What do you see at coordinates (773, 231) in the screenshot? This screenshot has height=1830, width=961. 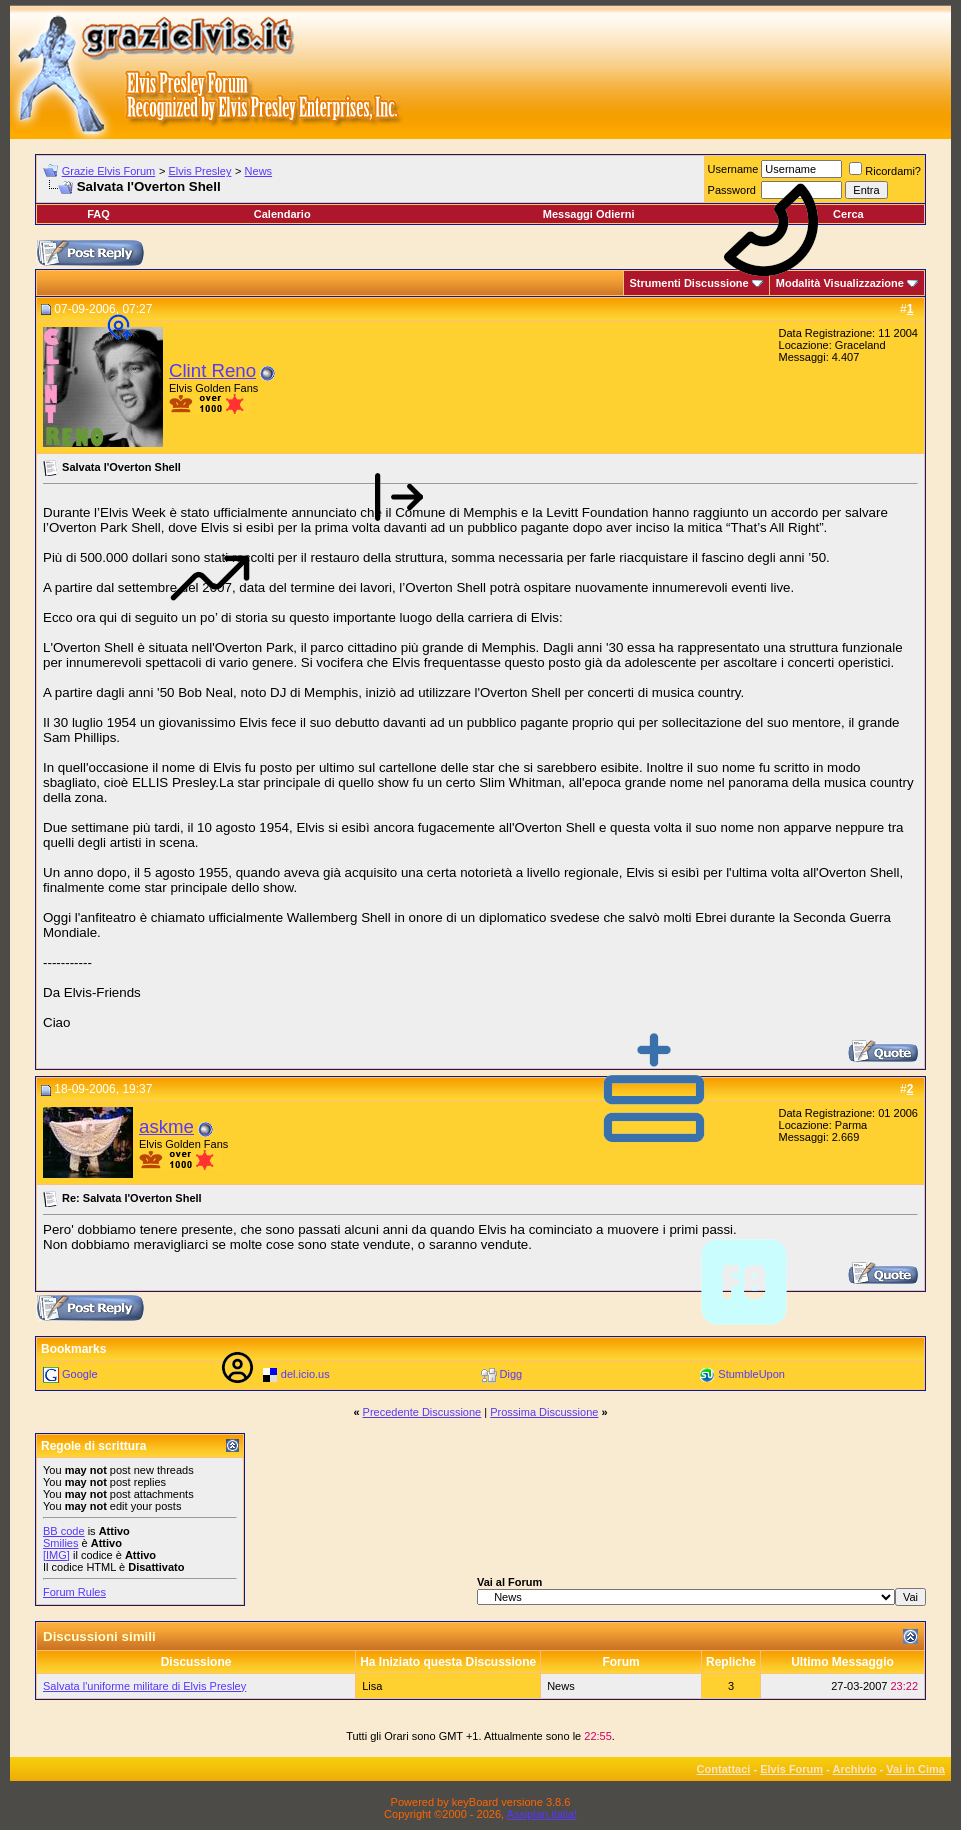 I see `select melon or cantaloupe fruit` at bounding box center [773, 231].